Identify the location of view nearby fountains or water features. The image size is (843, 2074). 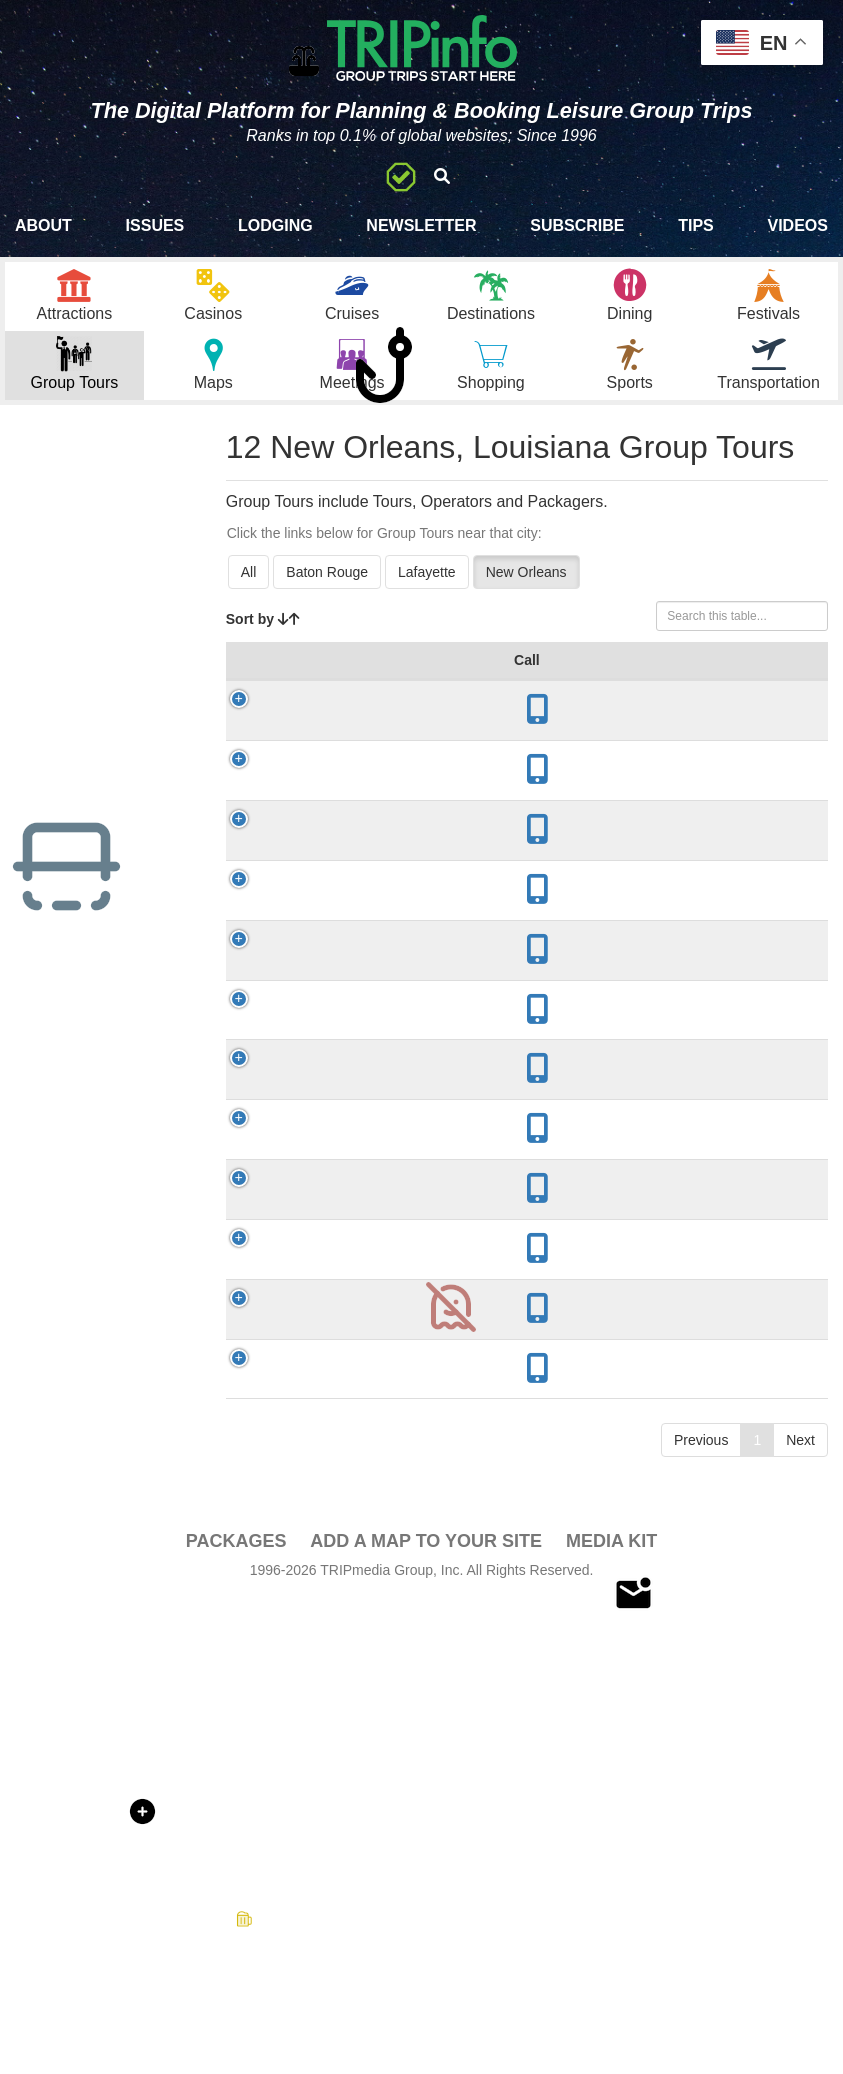
(304, 61).